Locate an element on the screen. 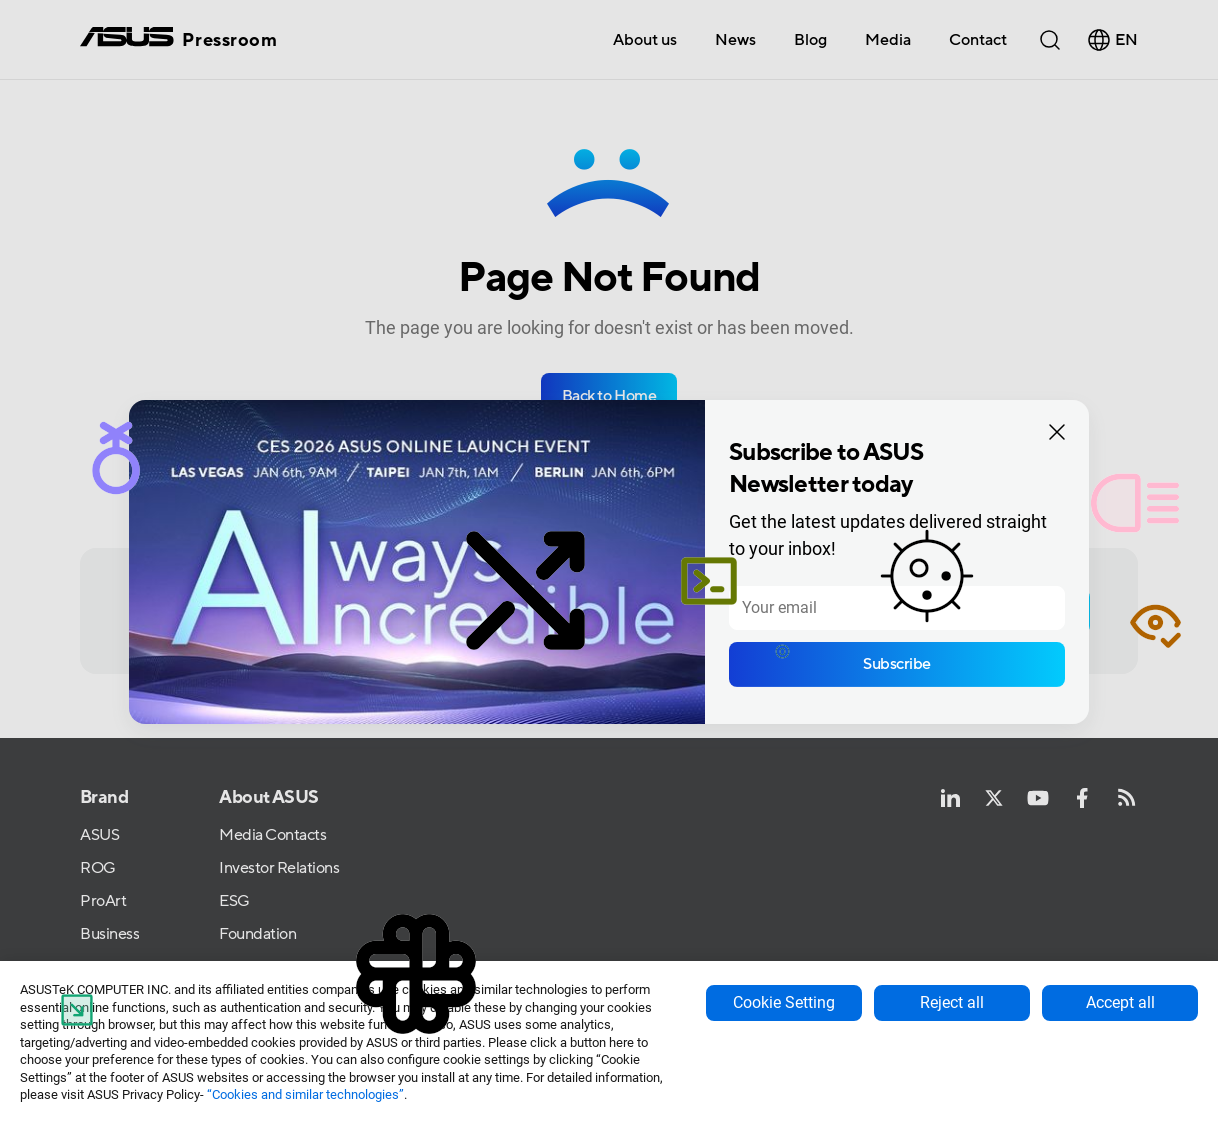  mark item as viewed or read is located at coordinates (1155, 622).